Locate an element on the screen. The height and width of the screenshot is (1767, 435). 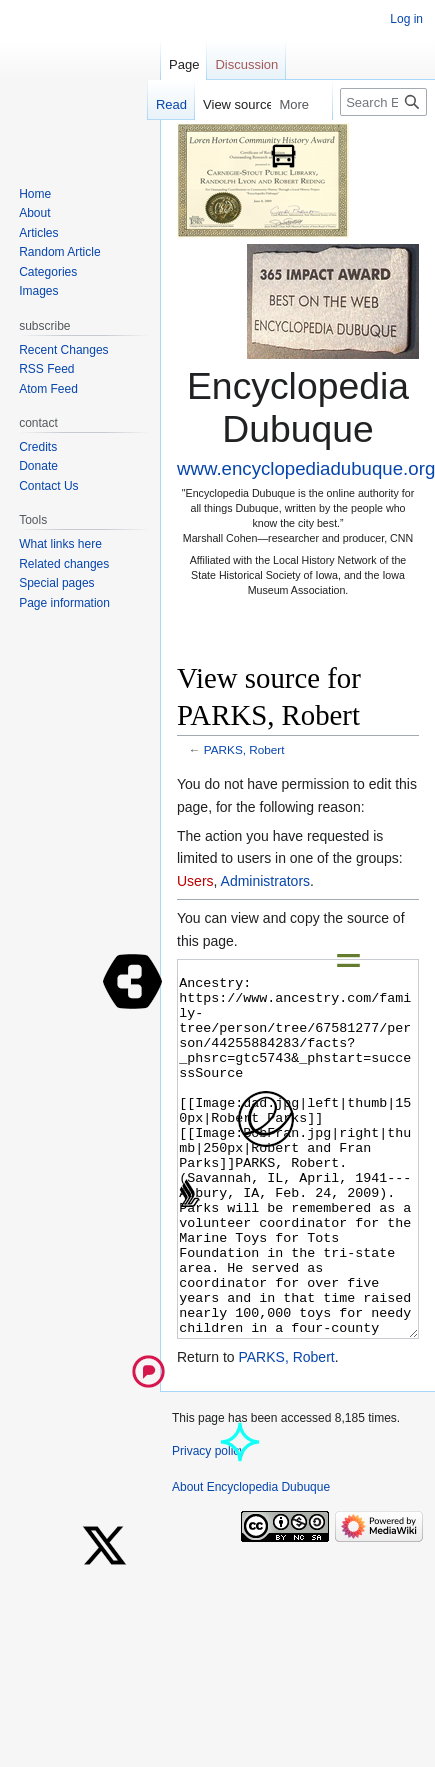
elementary OS branding logo is located at coordinates (266, 1119).